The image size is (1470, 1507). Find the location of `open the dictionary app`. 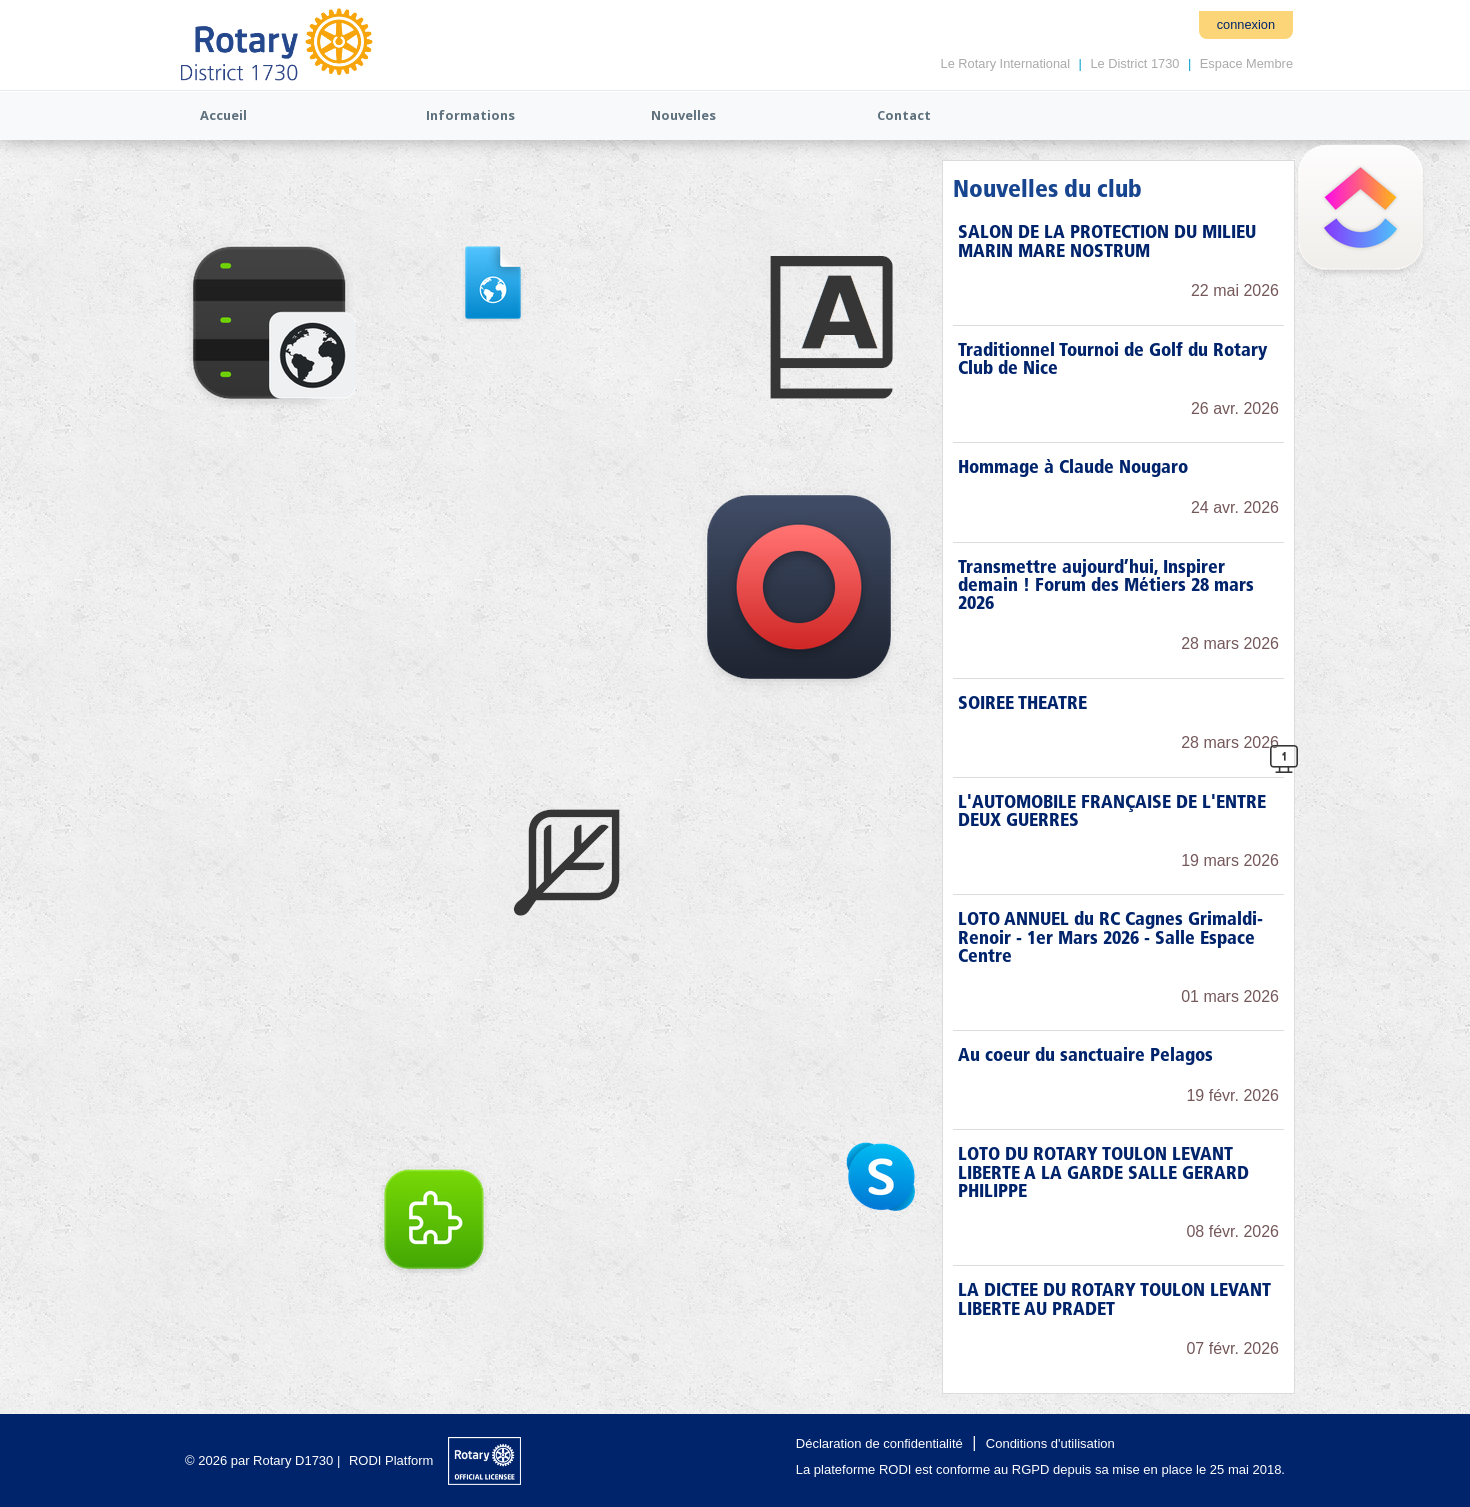

open the dictionary app is located at coordinates (831, 327).